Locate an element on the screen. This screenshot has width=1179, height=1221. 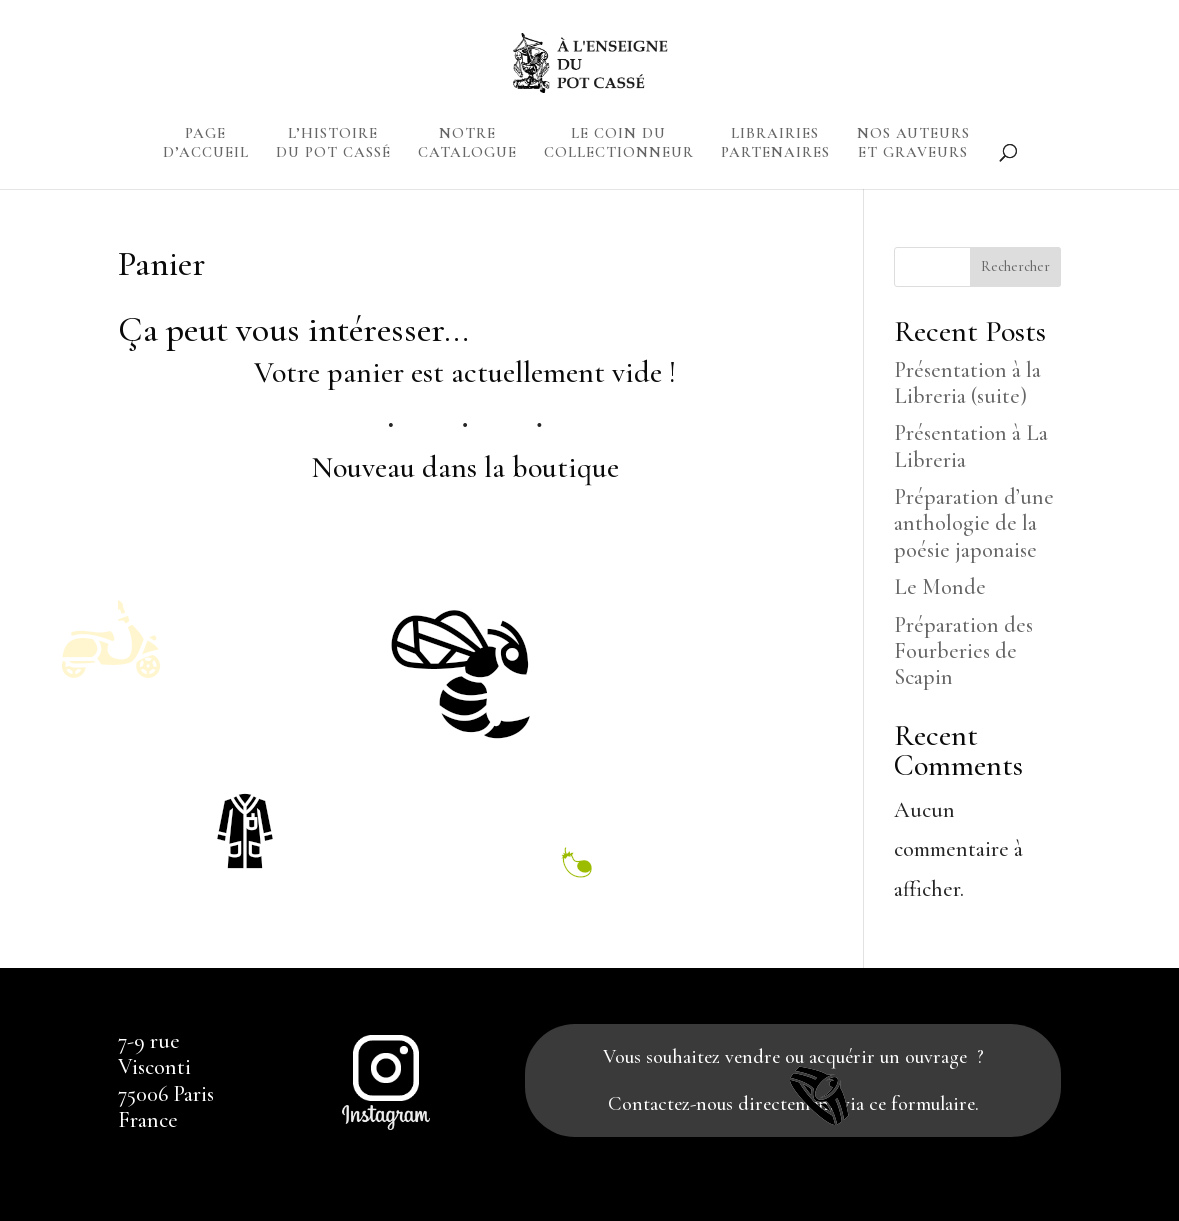
indicates a wasp or bee enemy type is located at coordinates (460, 672).